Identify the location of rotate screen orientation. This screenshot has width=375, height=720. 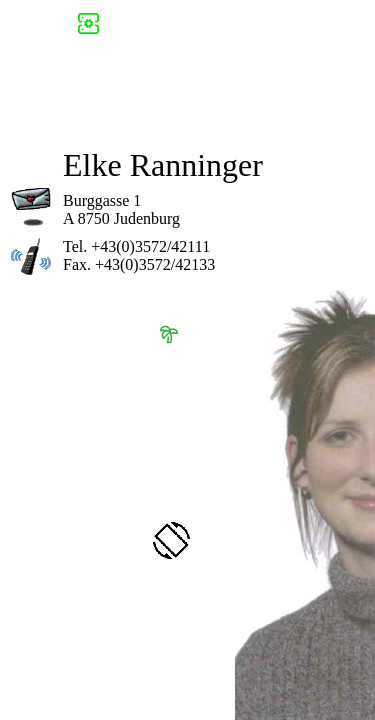
(171, 540).